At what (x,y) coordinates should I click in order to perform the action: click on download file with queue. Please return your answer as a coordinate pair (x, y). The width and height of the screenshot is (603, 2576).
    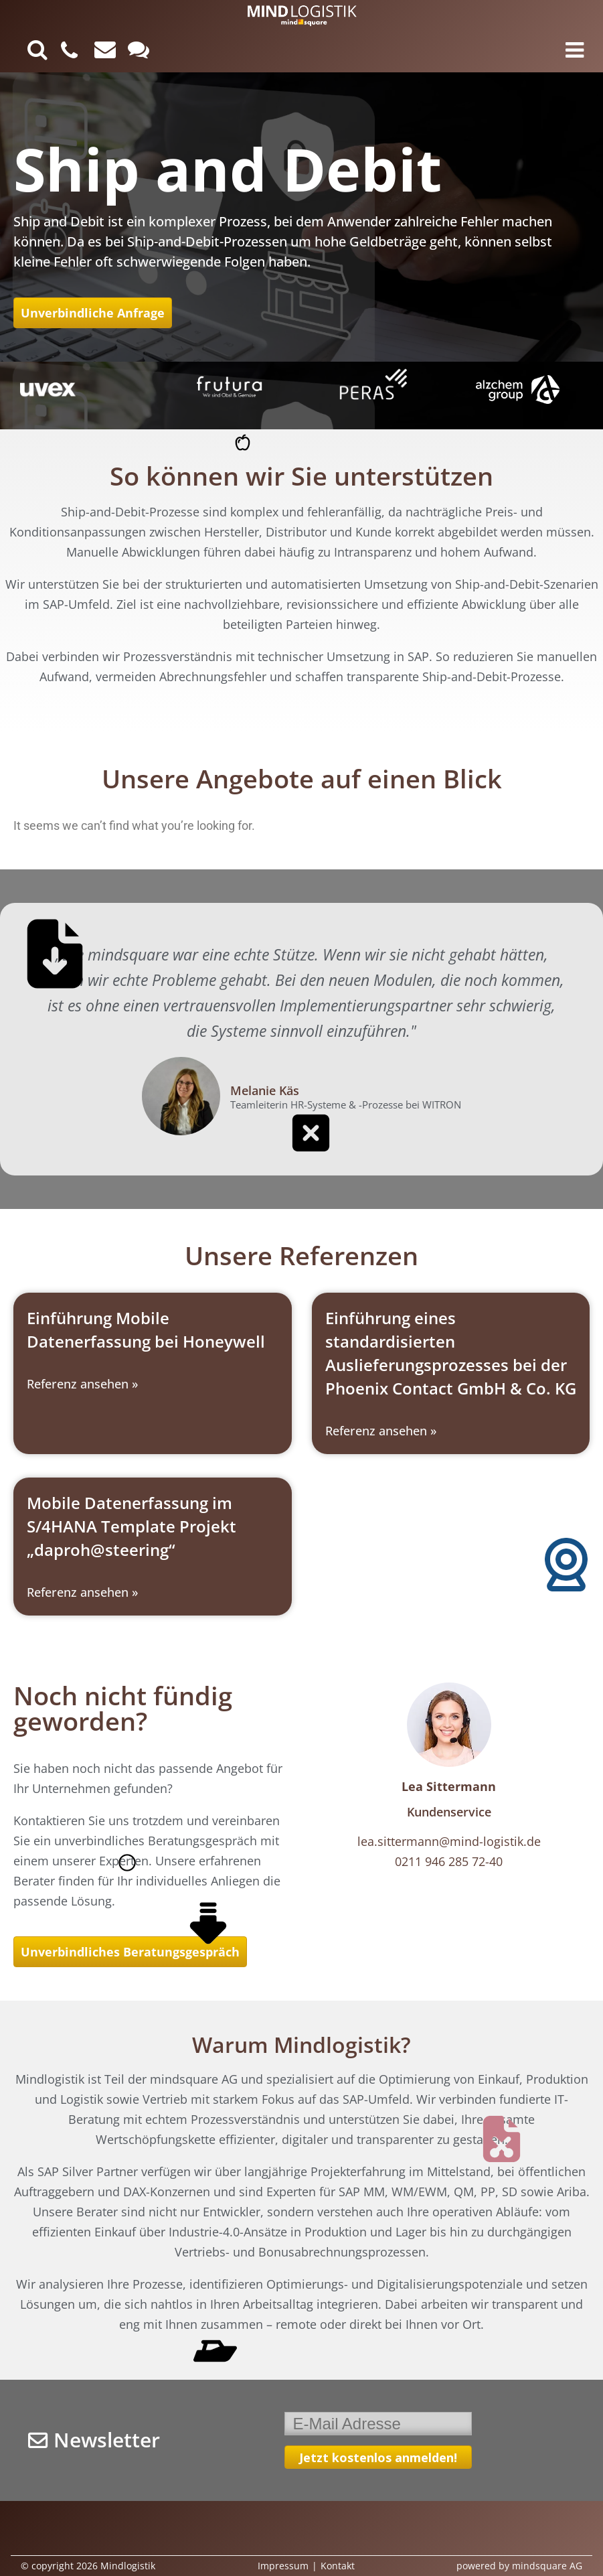
    Looking at the image, I should click on (208, 1924).